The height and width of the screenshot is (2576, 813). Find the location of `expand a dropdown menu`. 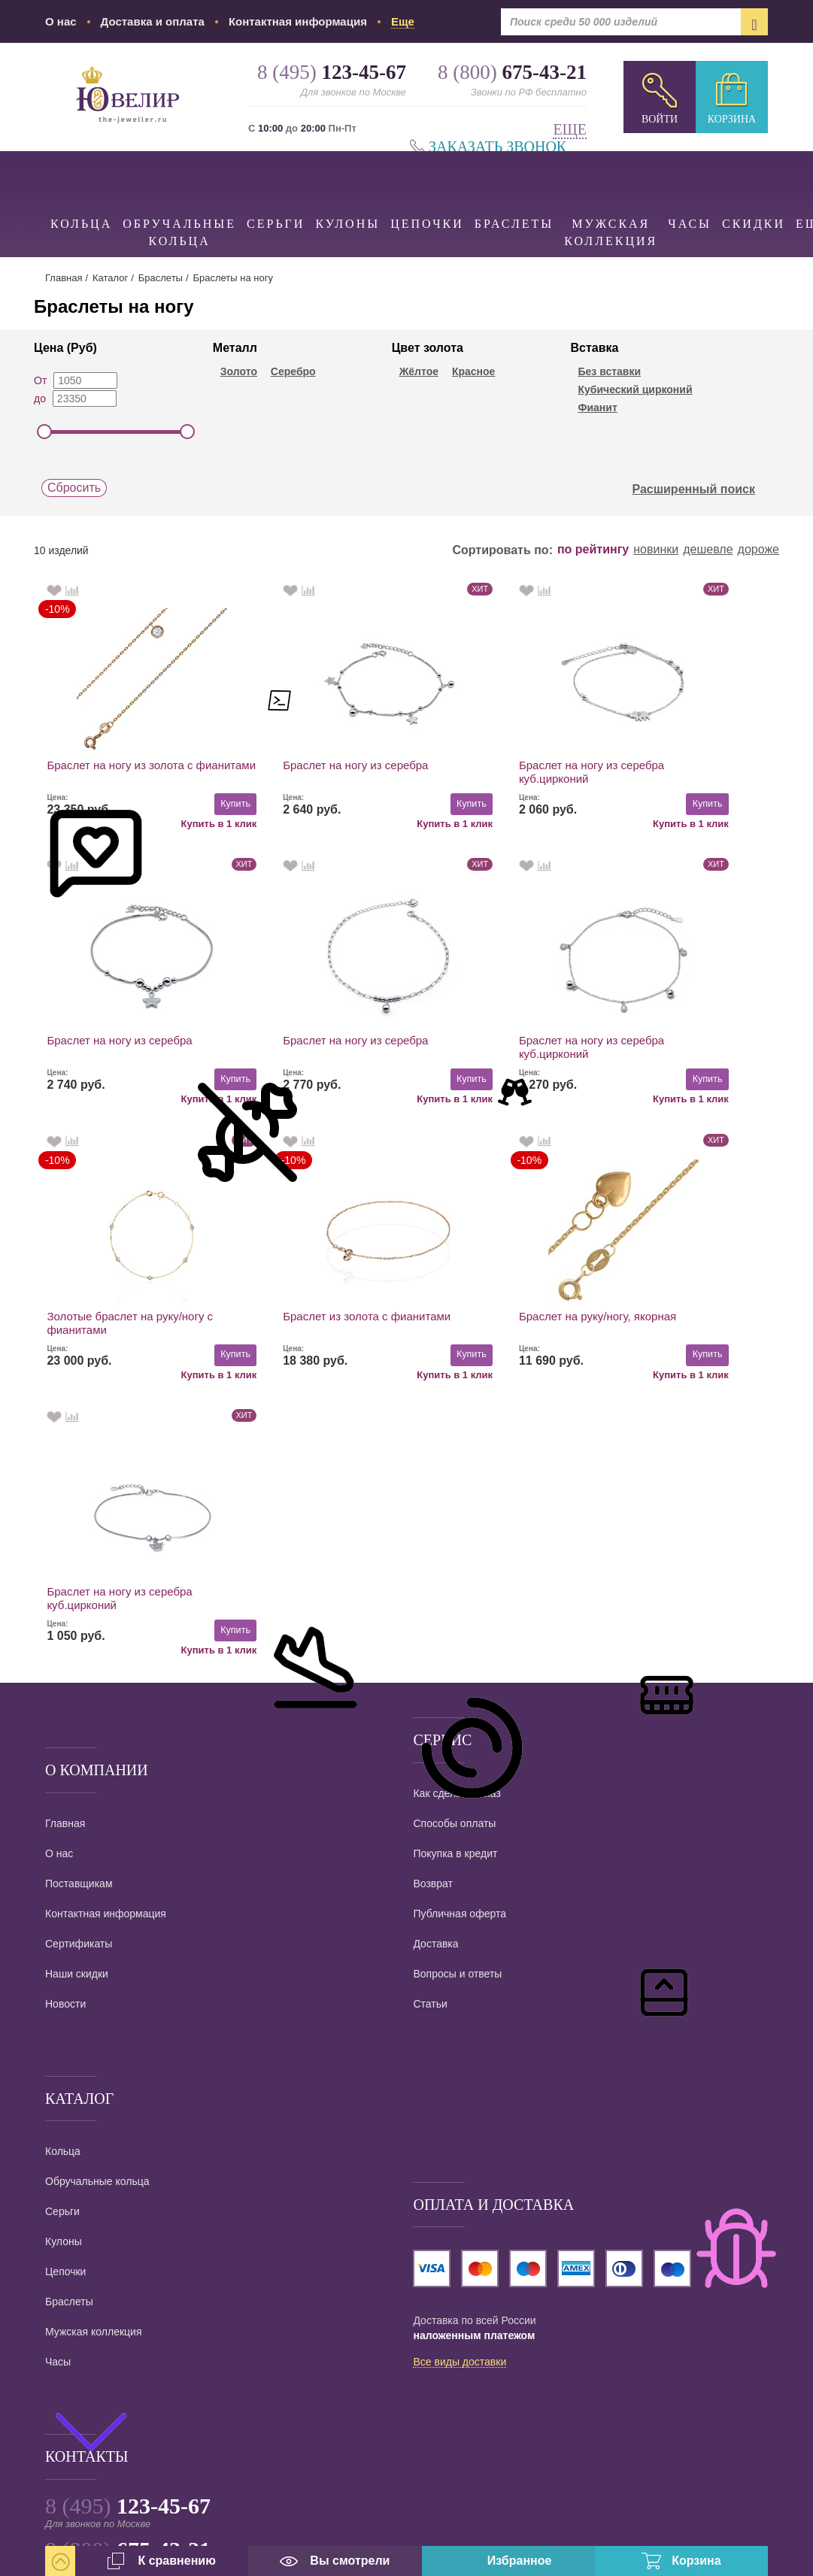

expand a dropdown menu is located at coordinates (91, 2429).